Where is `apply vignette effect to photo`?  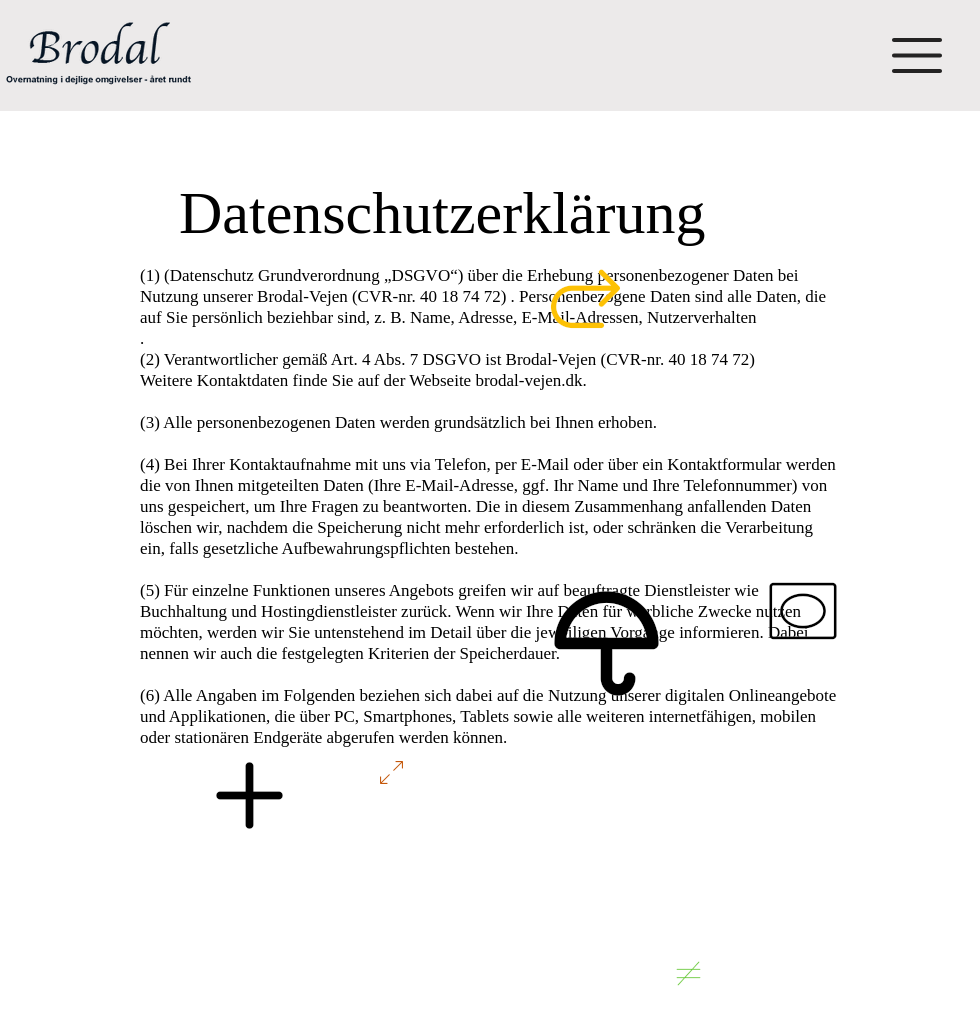
apply vignette effect to photo is located at coordinates (803, 611).